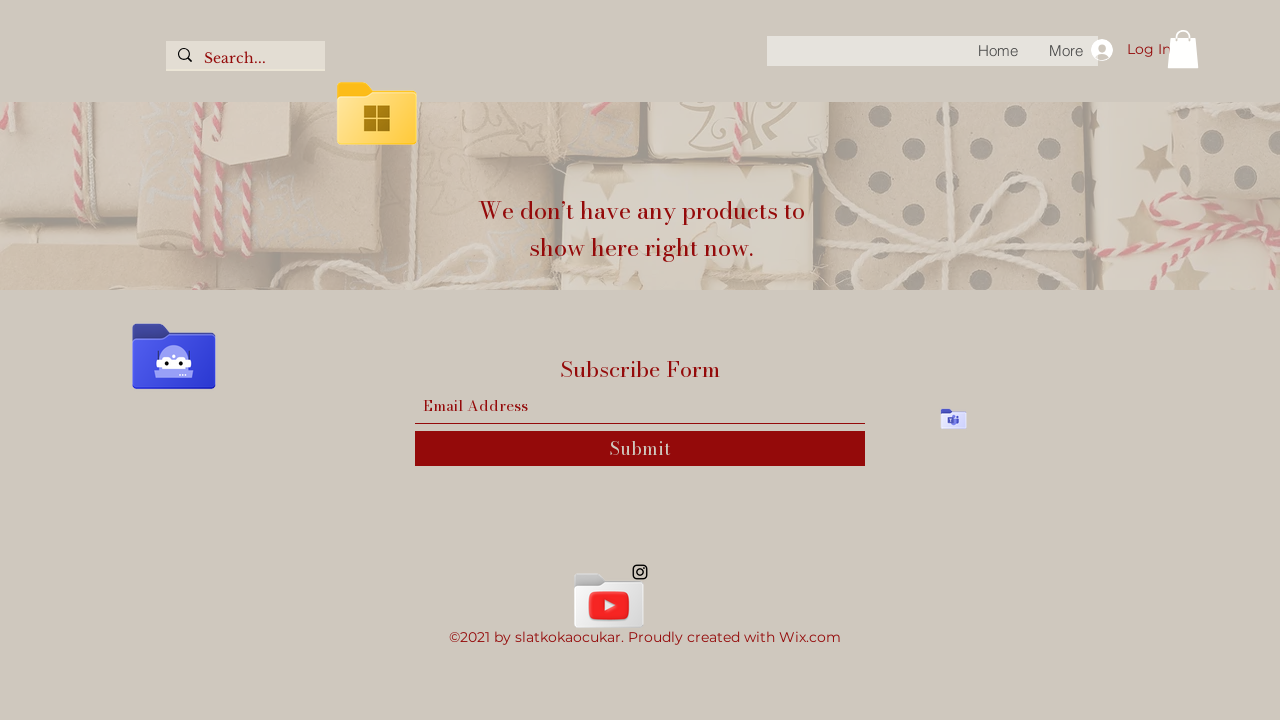 The image size is (1280, 720). Describe the element at coordinates (608, 602) in the screenshot. I see `open folder containing YouTube downloads` at that location.